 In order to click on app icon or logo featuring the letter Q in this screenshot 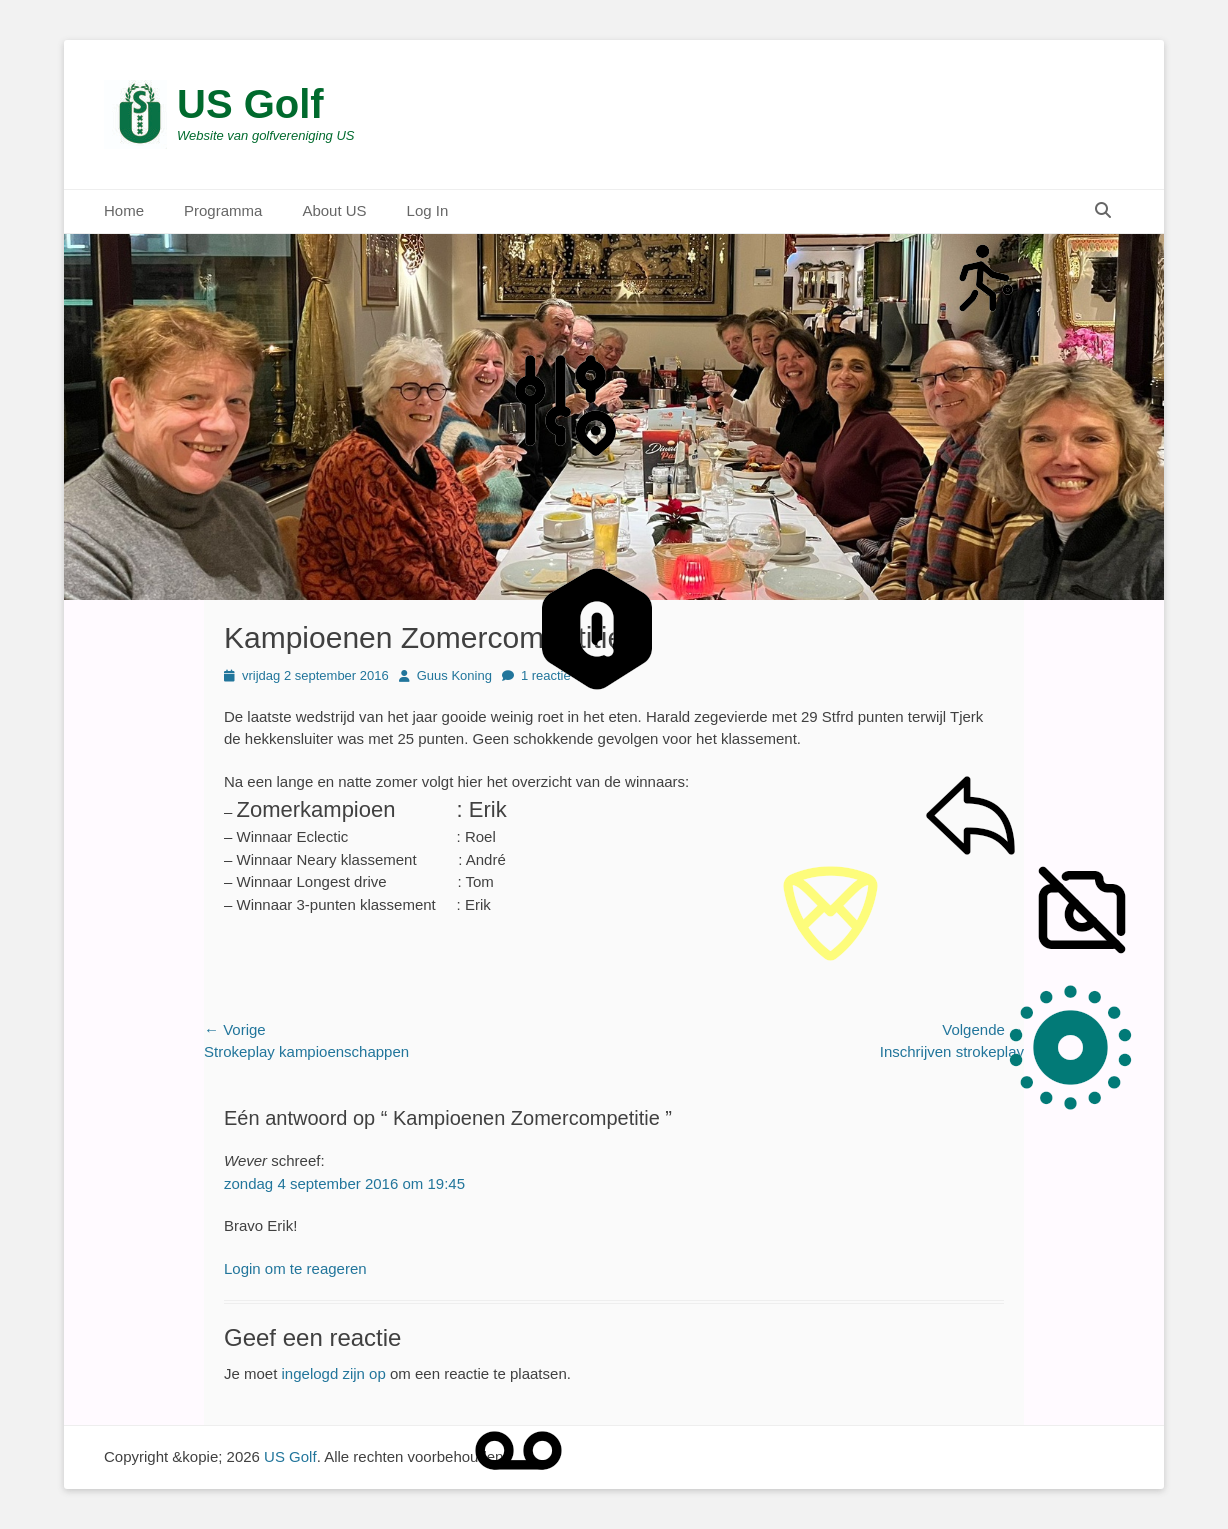, I will do `click(597, 629)`.